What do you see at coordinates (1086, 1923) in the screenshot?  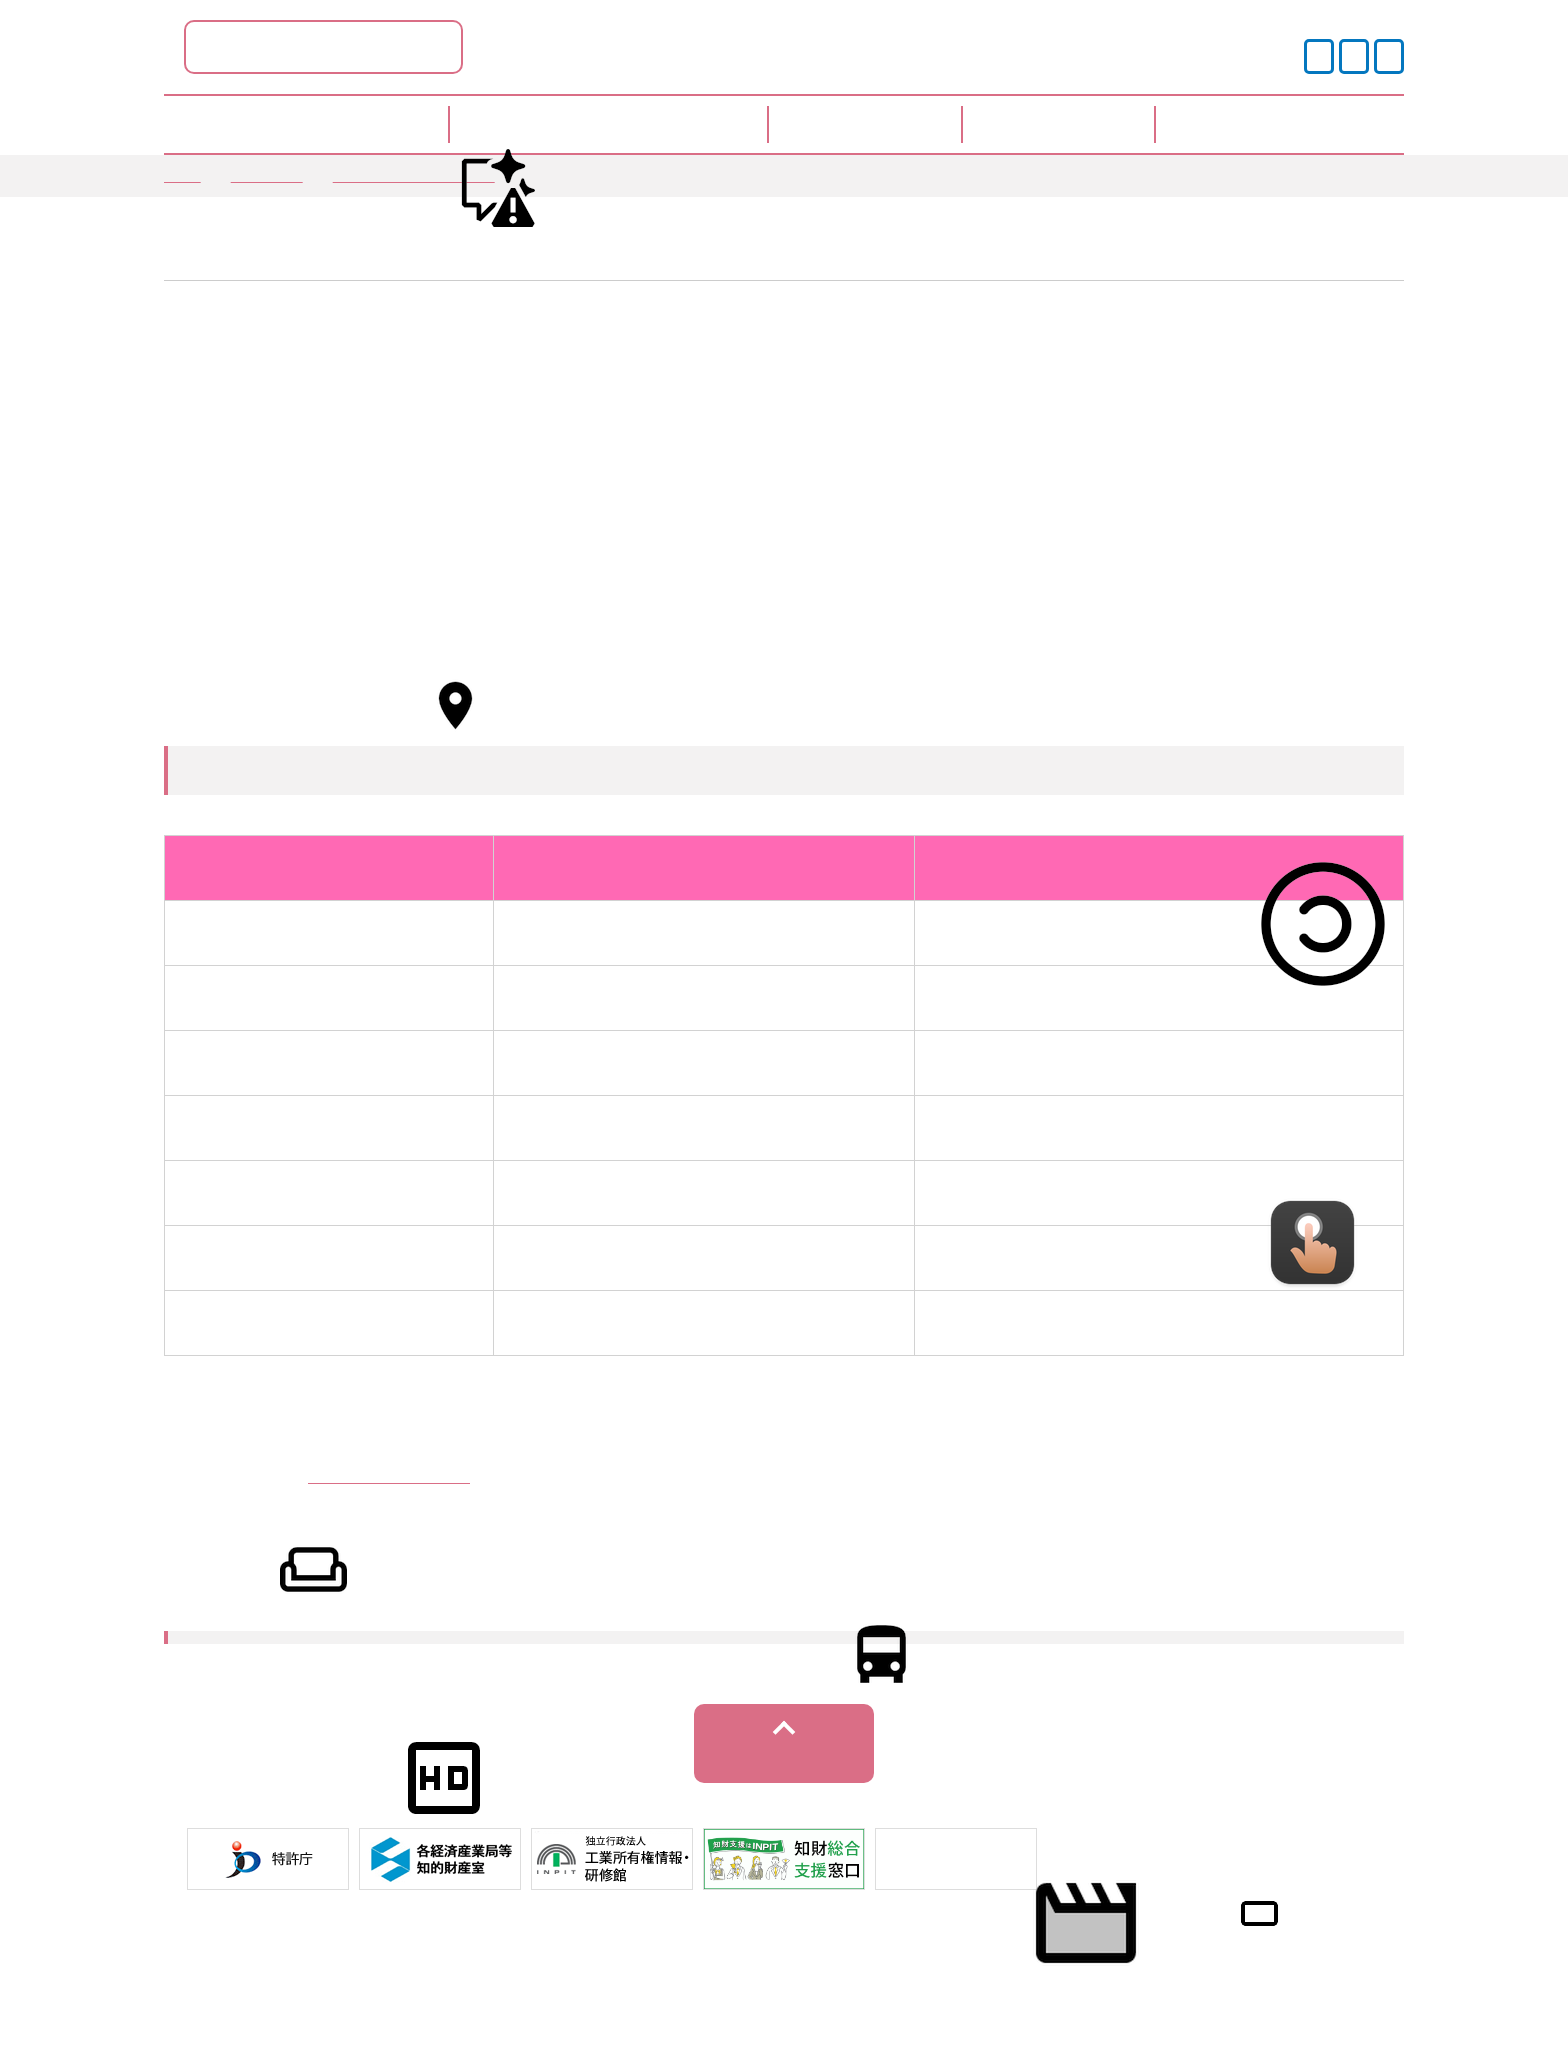 I see `access movies or video content` at bounding box center [1086, 1923].